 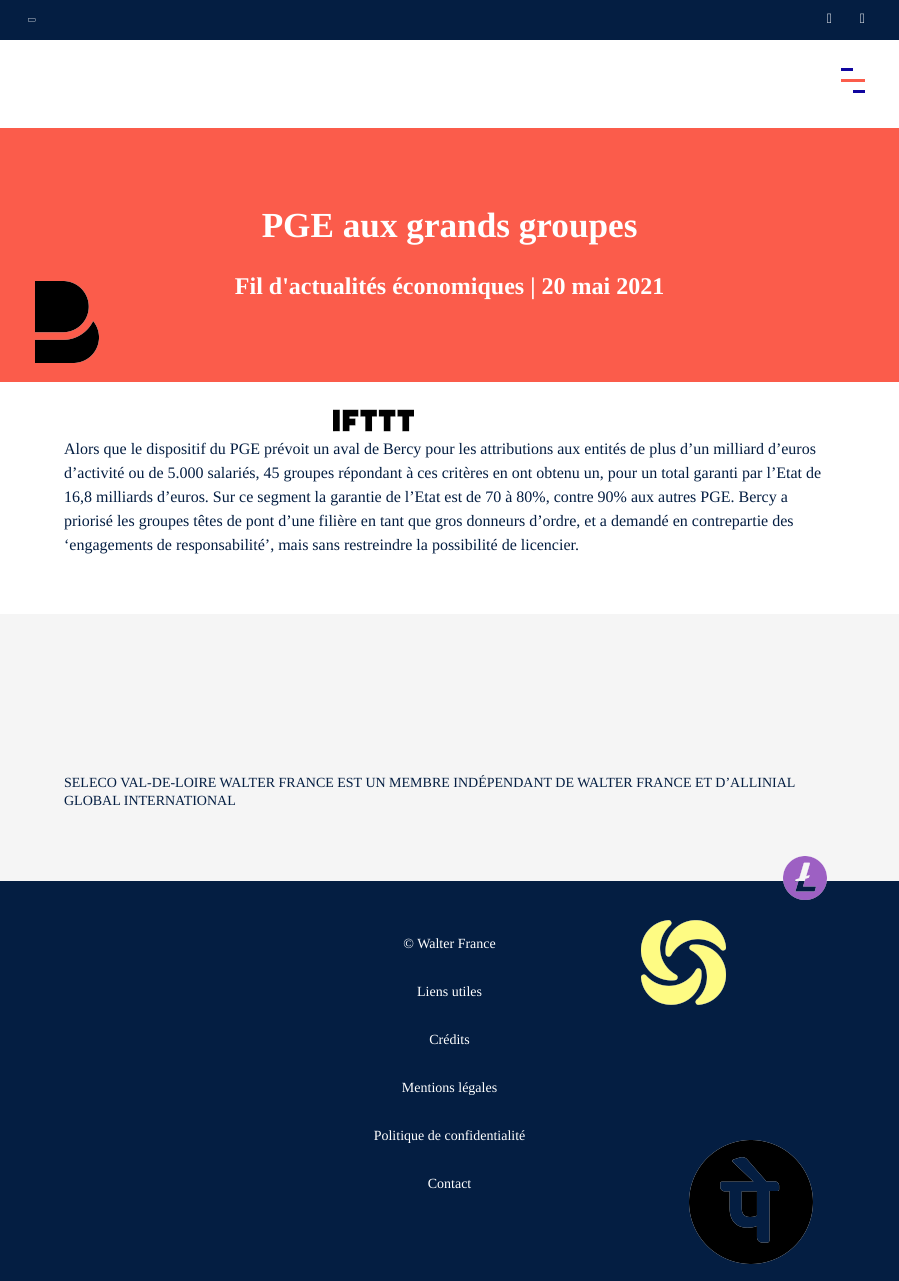 I want to click on open PhonePe payment app, so click(x=751, y=1202).